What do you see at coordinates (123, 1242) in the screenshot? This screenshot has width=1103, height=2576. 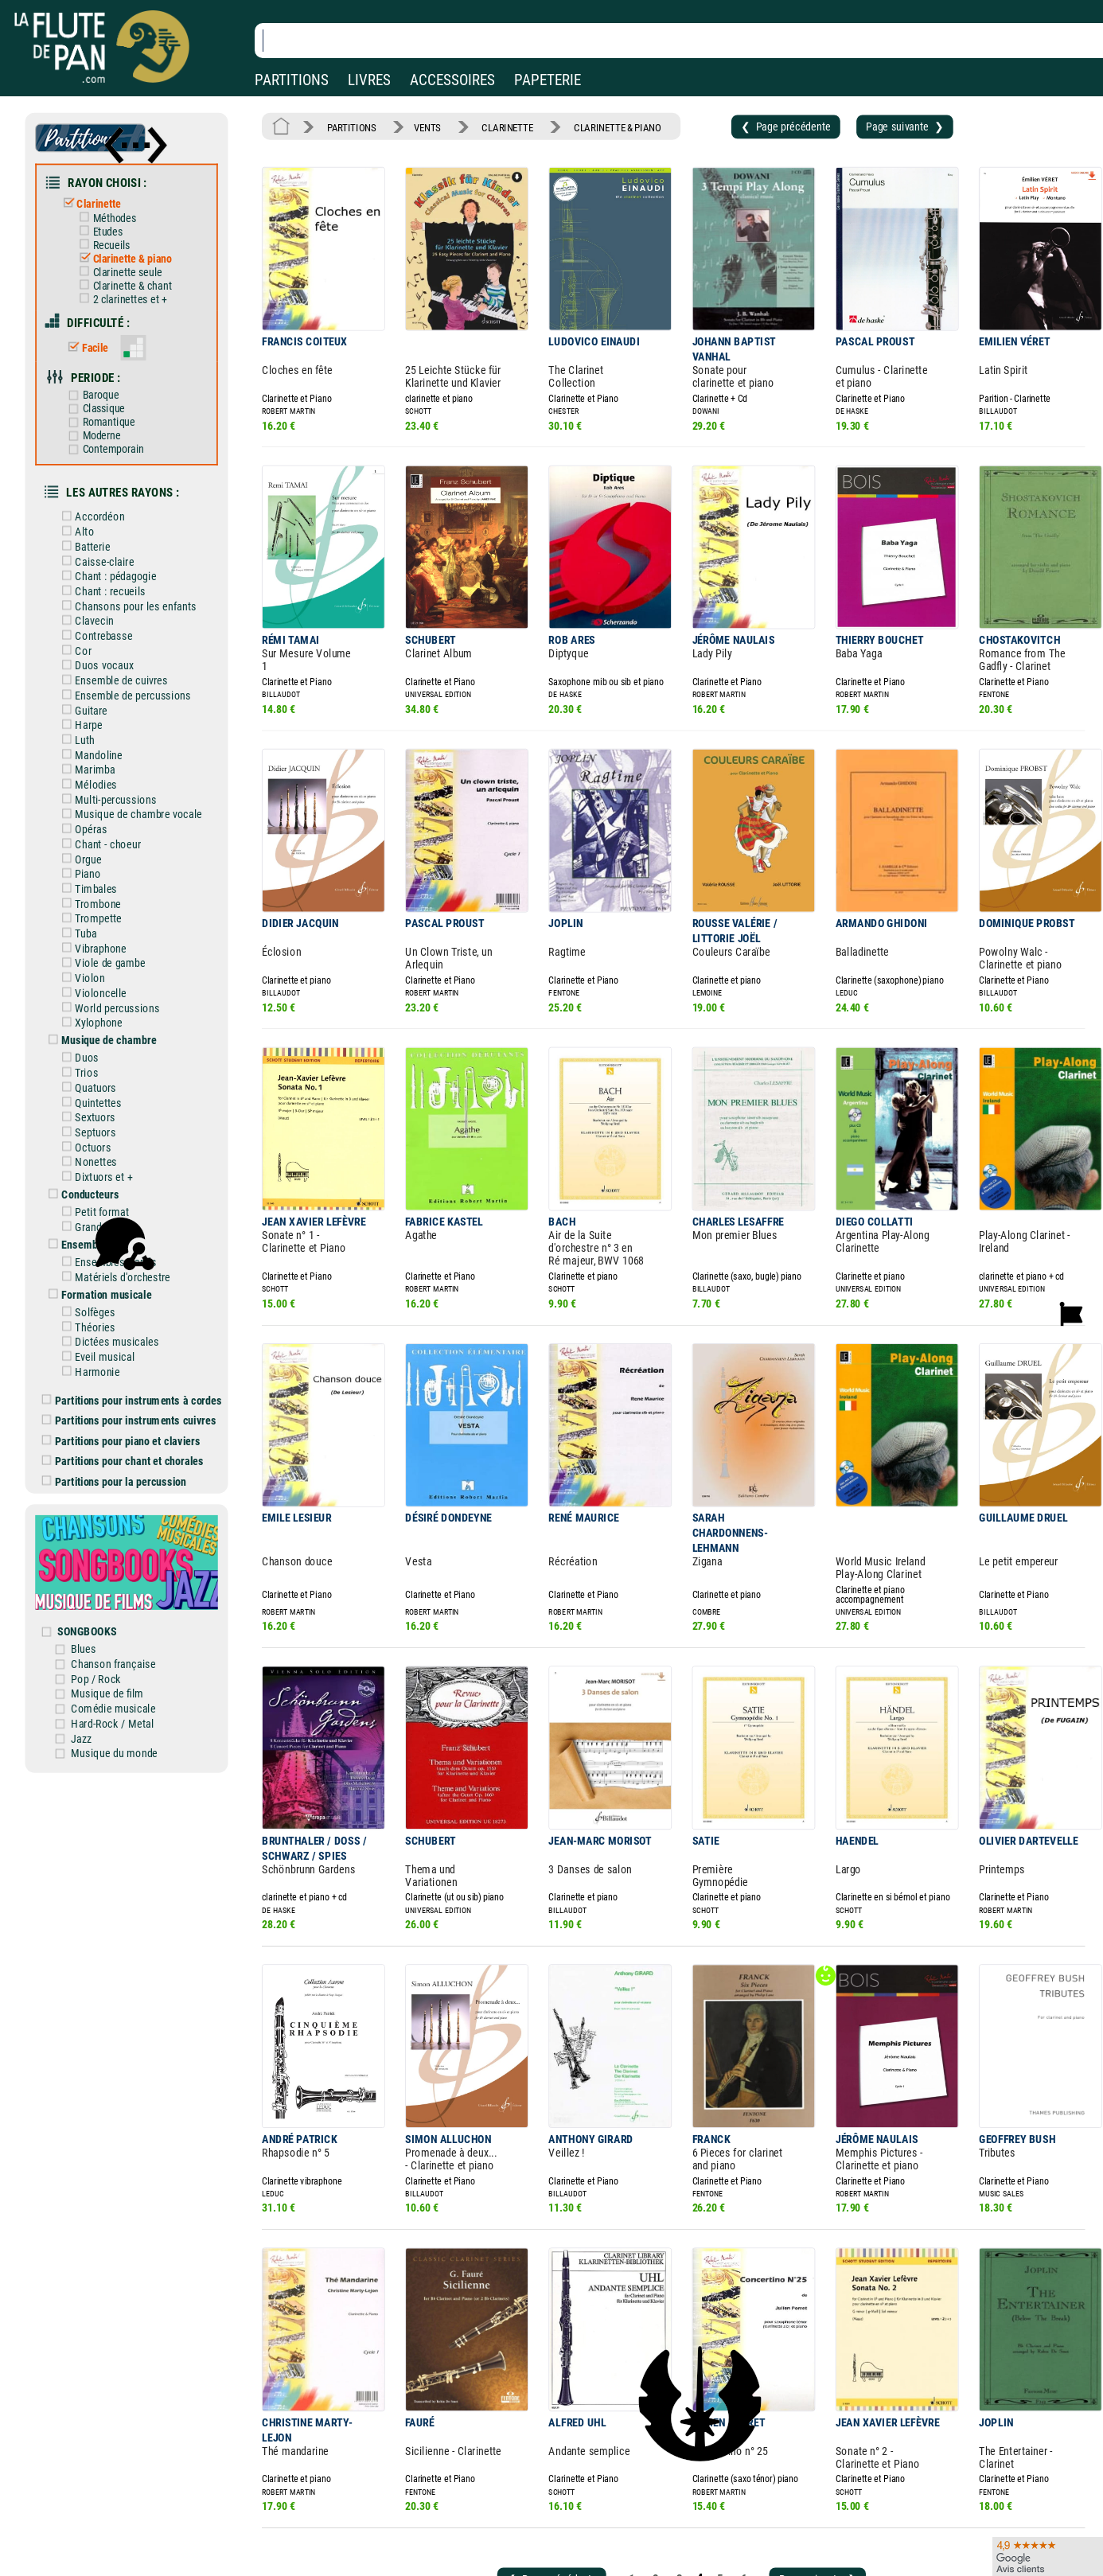 I see `view connected conversations or message threads` at bounding box center [123, 1242].